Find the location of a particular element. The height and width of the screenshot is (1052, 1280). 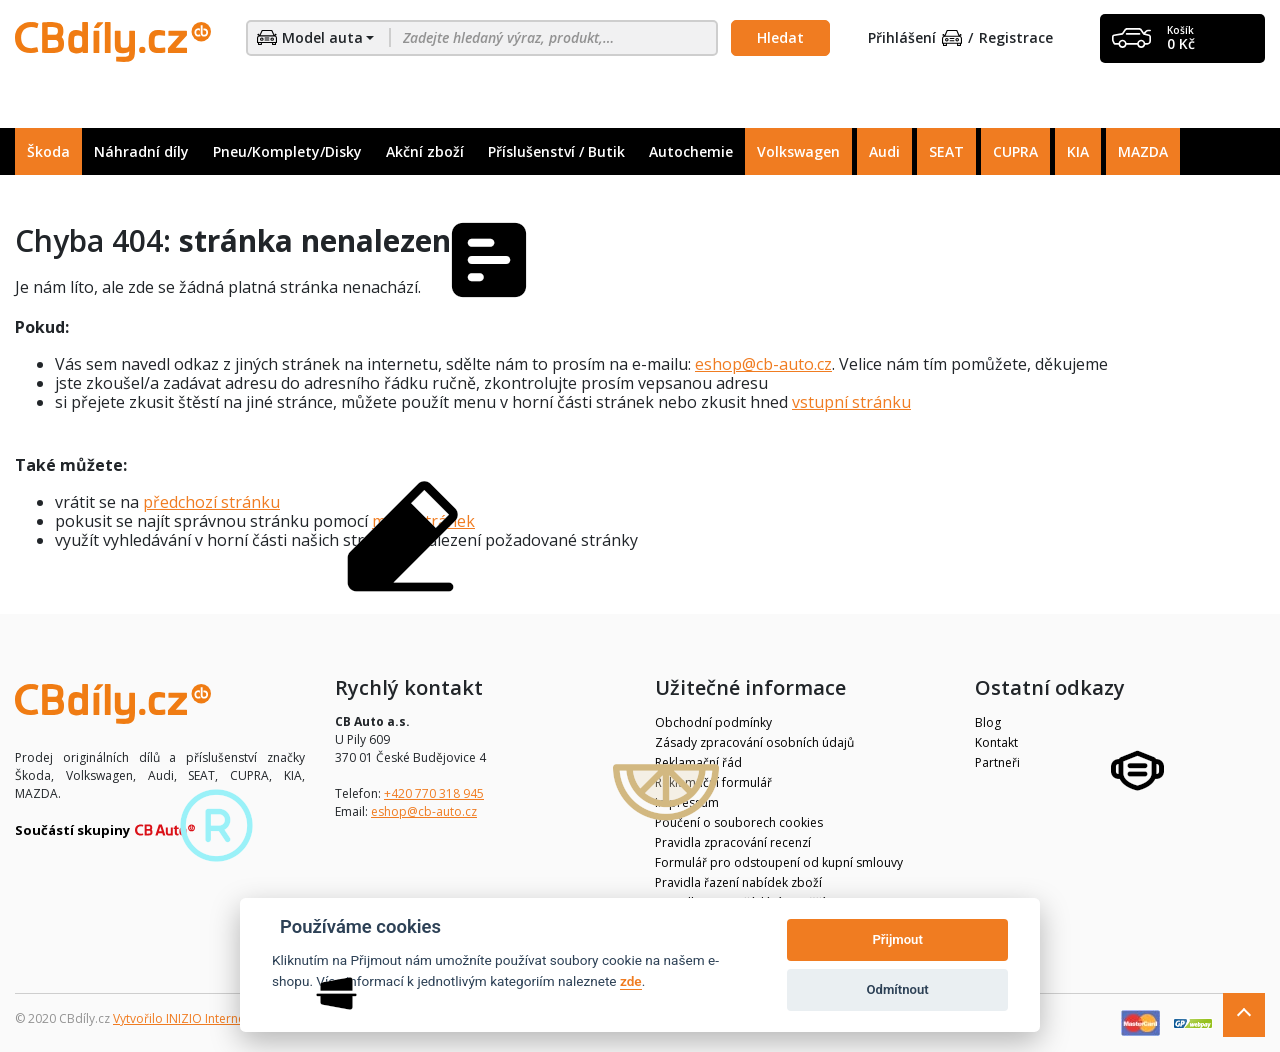

view poll or survey results is located at coordinates (489, 260).